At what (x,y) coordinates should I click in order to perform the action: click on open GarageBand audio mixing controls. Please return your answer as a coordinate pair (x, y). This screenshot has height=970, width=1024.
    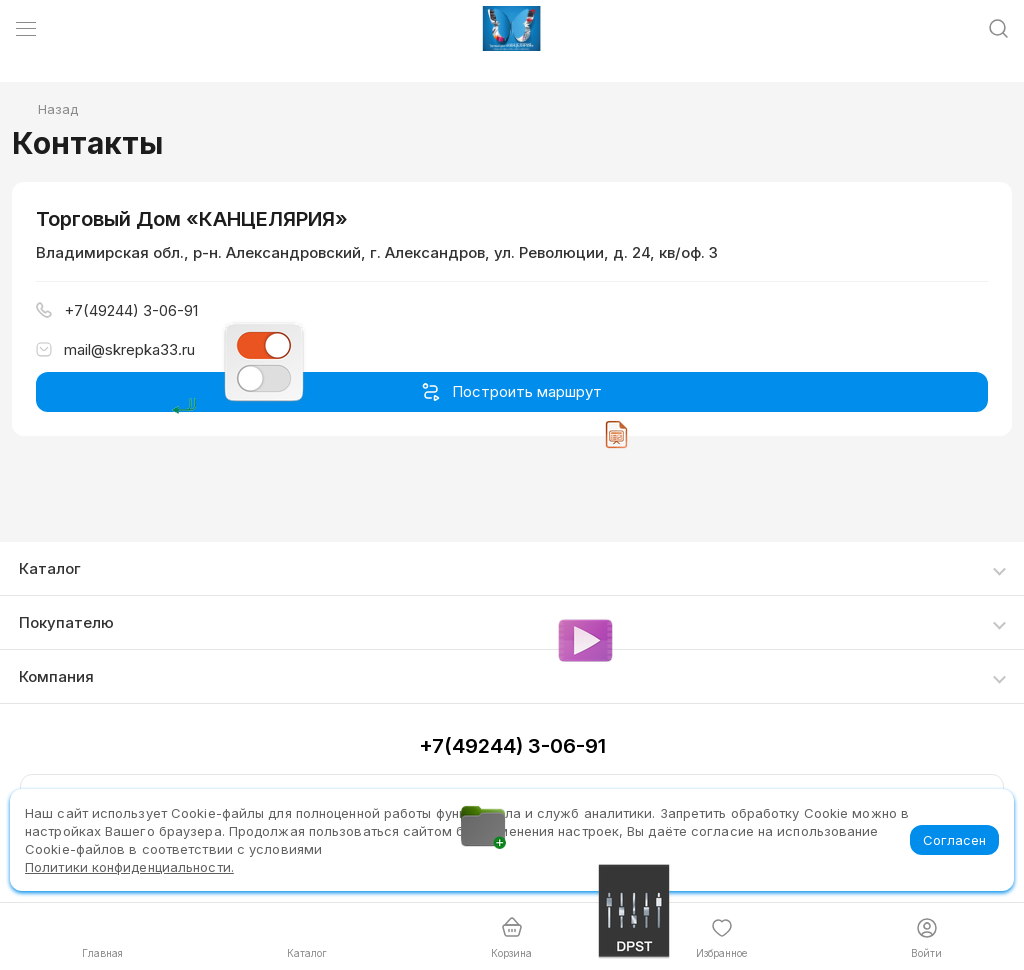
    Looking at the image, I should click on (634, 913).